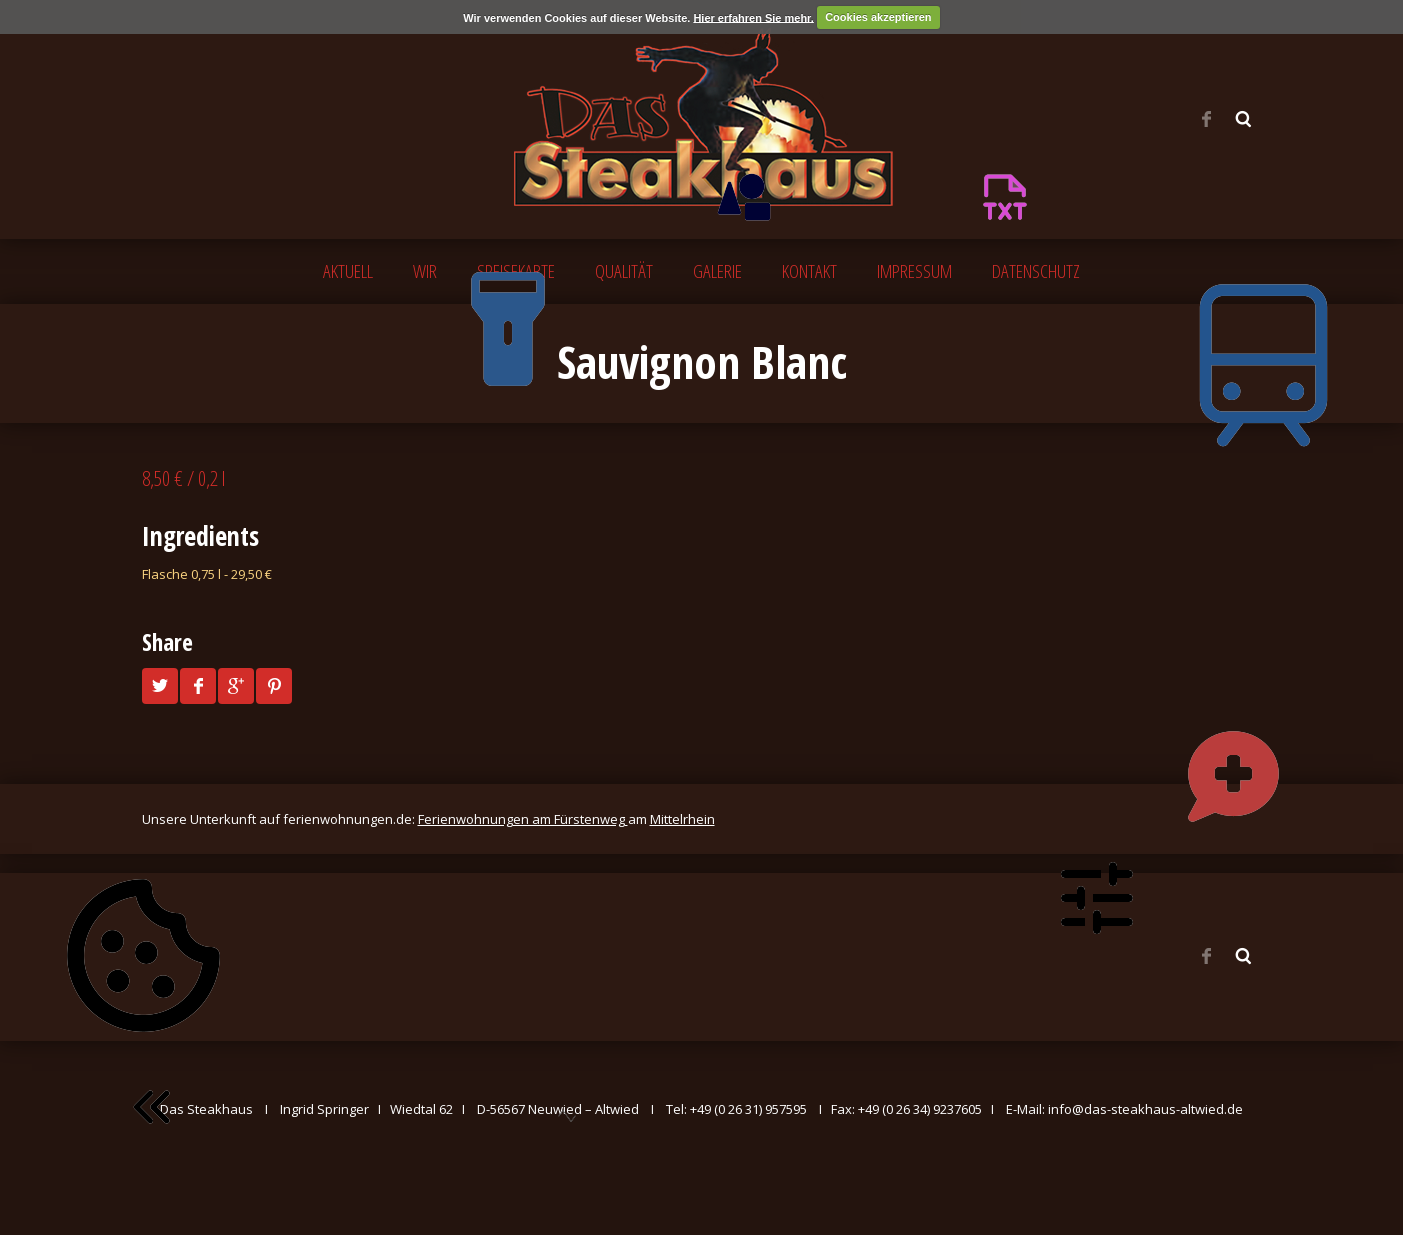  Describe the element at coordinates (143, 955) in the screenshot. I see `manage cookie preferences and privacy settings` at that location.